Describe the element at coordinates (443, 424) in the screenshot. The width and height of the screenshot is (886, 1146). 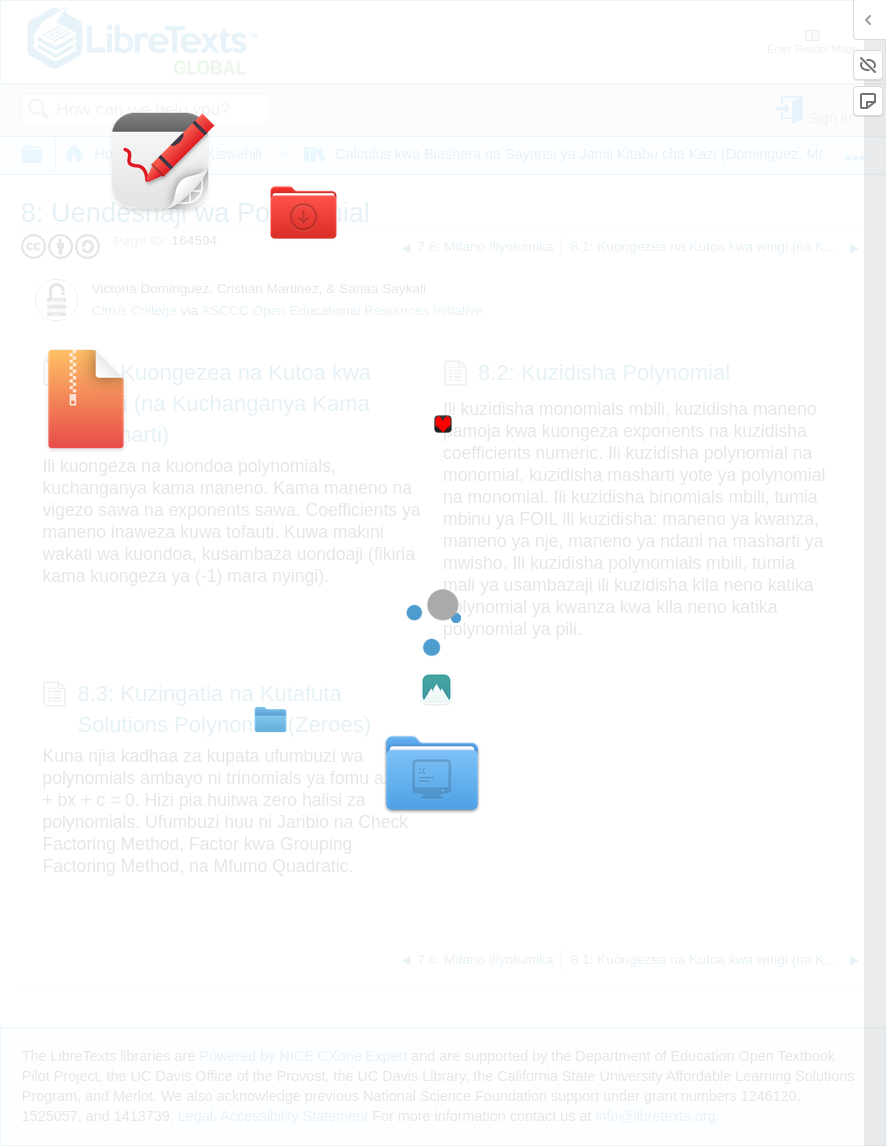
I see `launch undertale` at that location.